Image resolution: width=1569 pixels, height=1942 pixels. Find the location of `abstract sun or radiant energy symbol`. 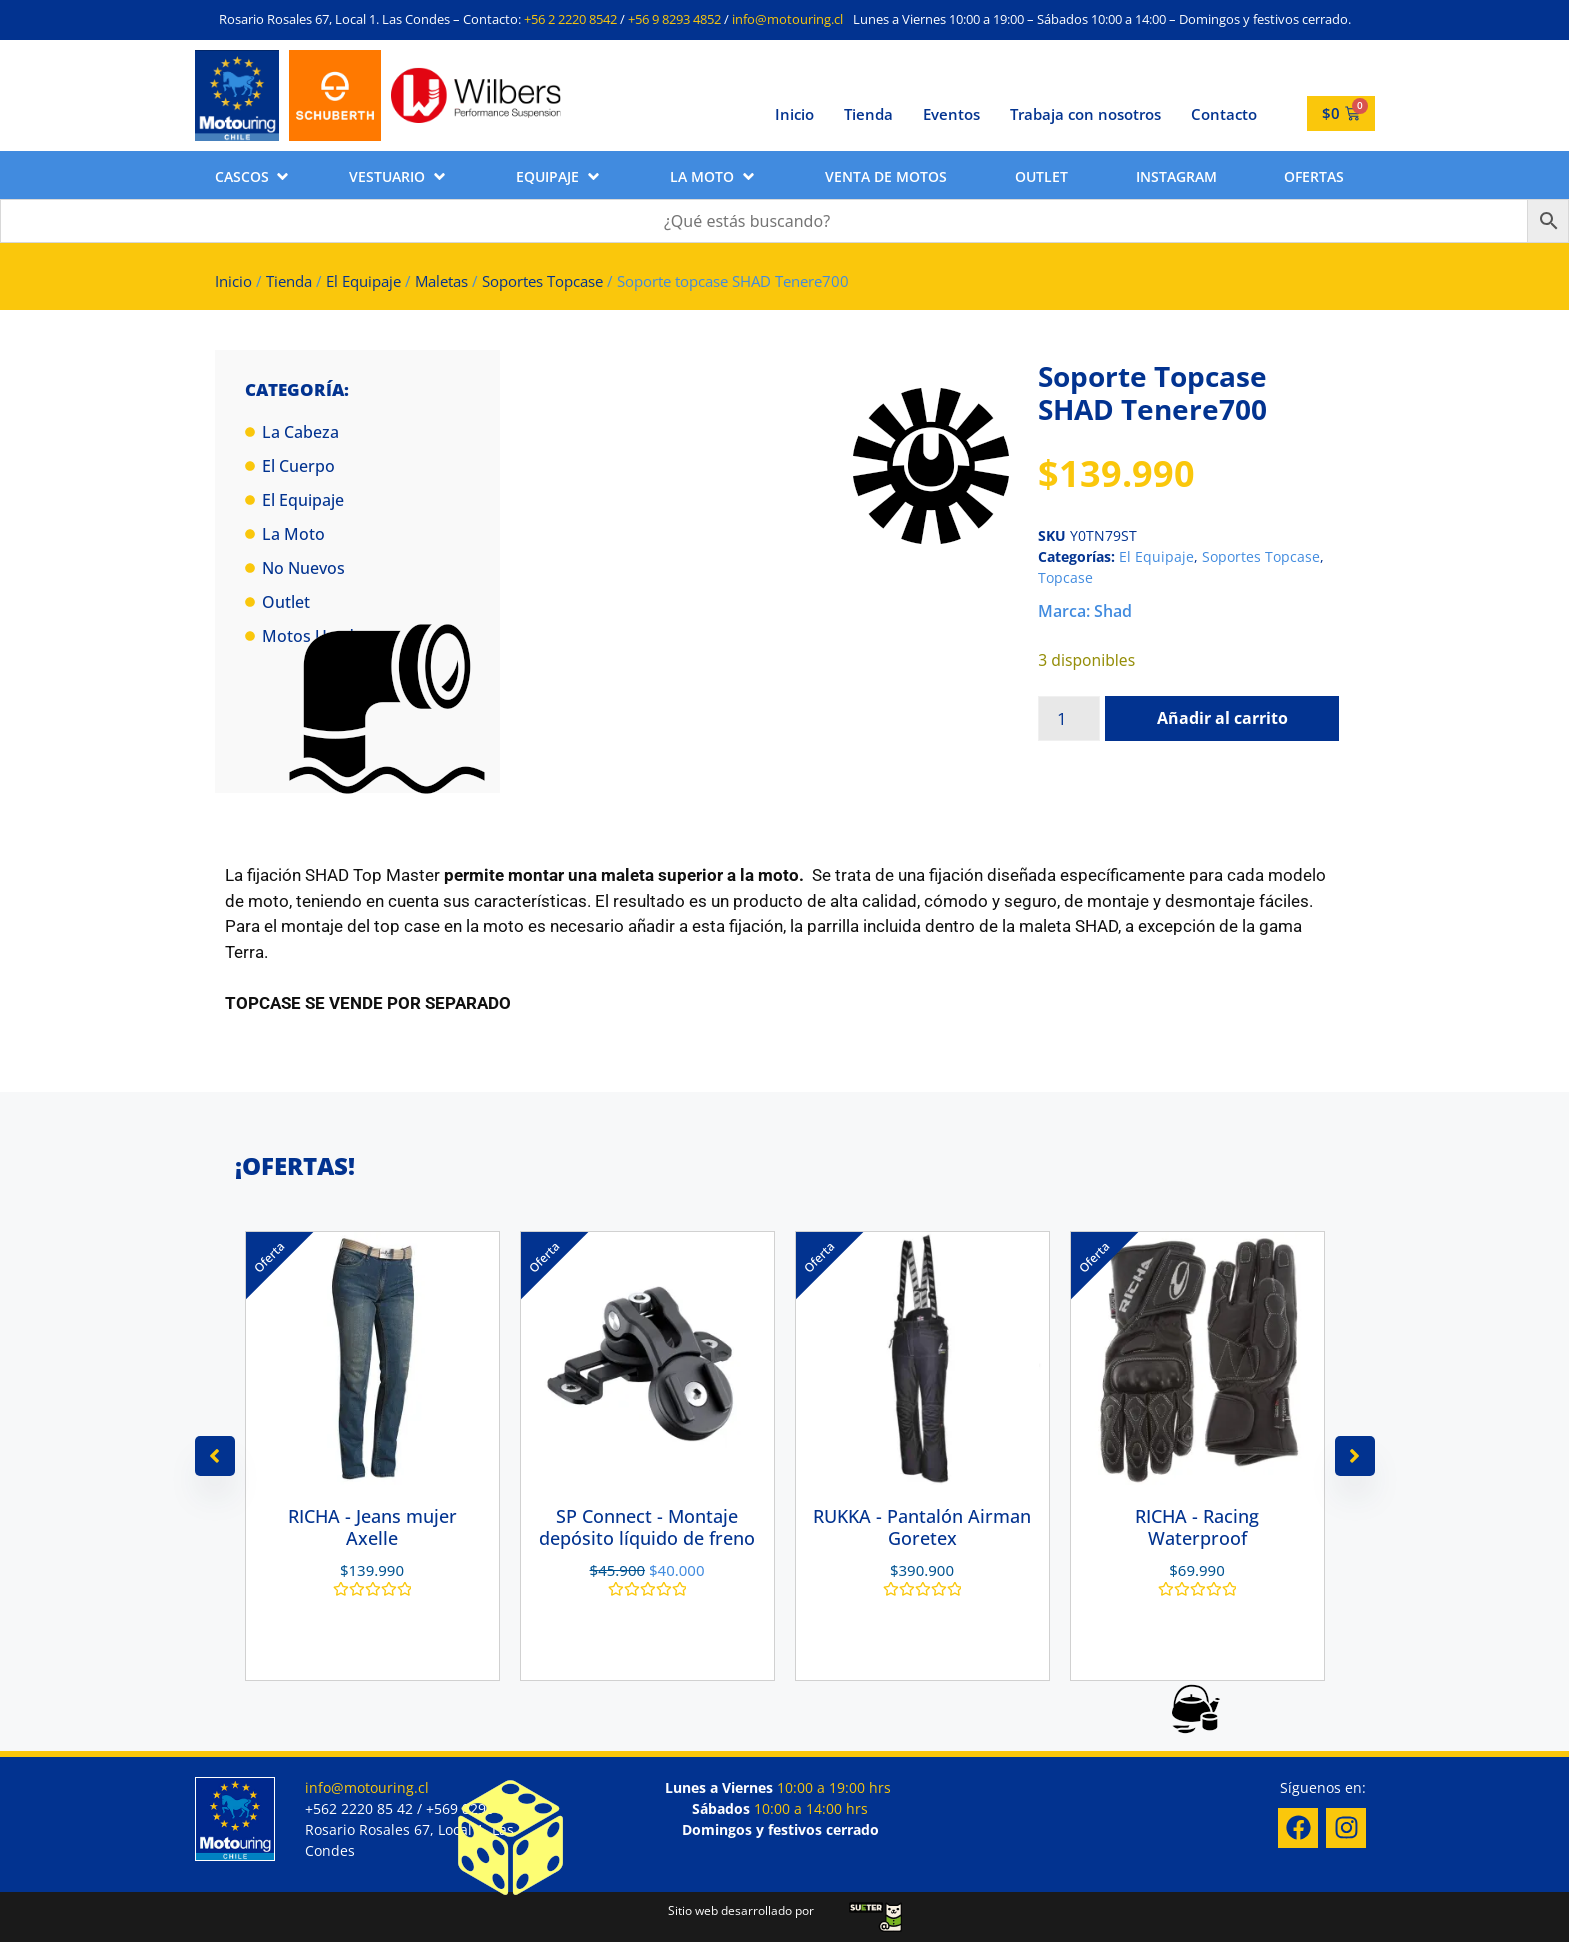

abstract sun or radiant energy symbol is located at coordinates (931, 466).